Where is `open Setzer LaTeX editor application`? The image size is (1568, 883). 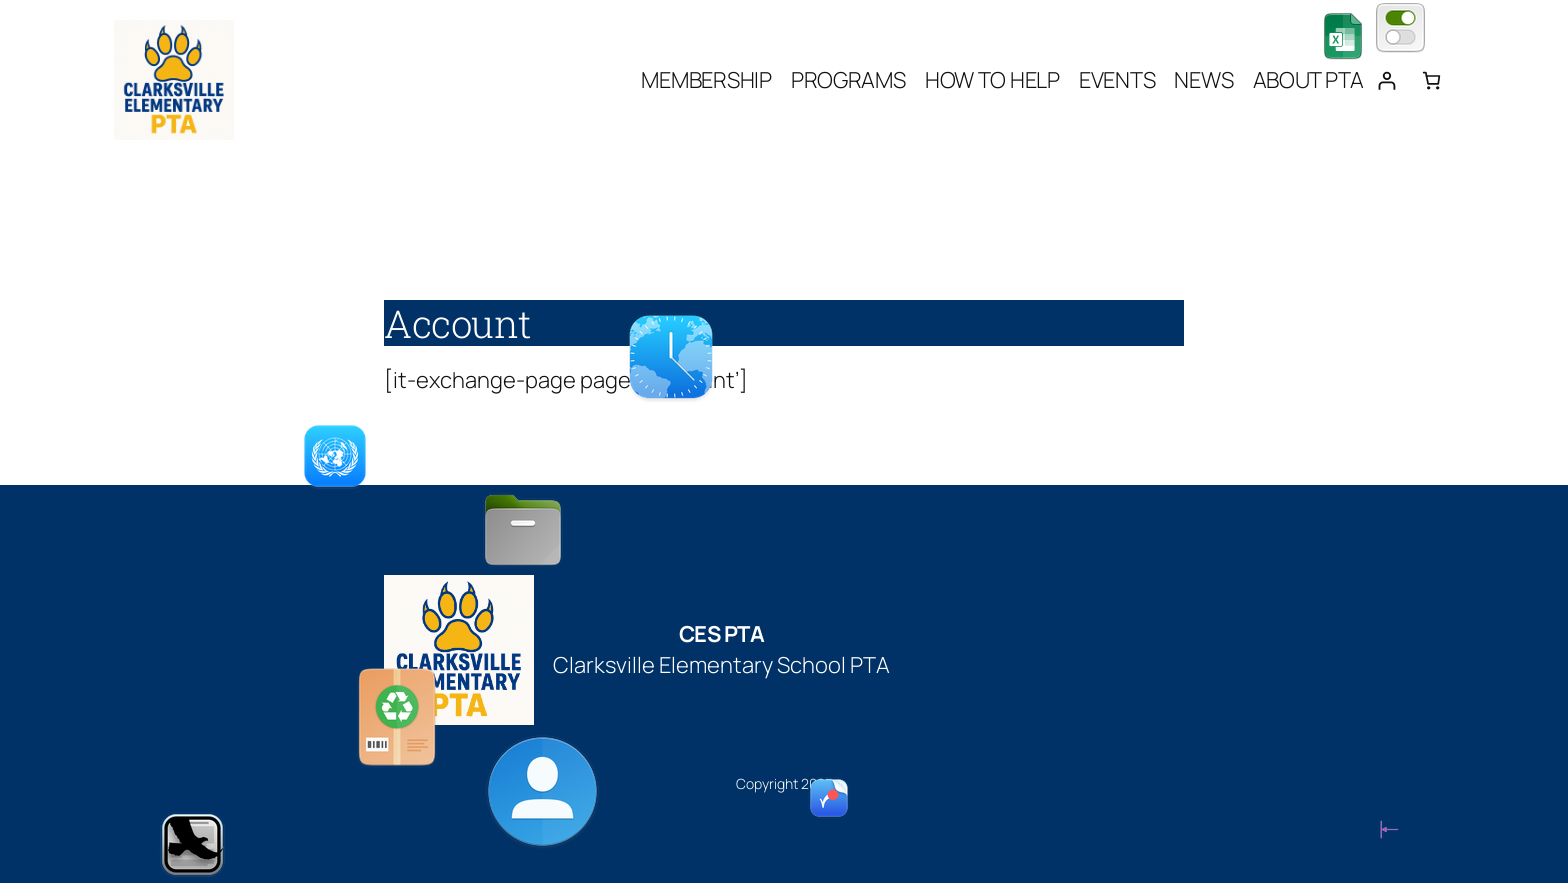 open Setzer LaTeX editor application is located at coordinates (192, 844).